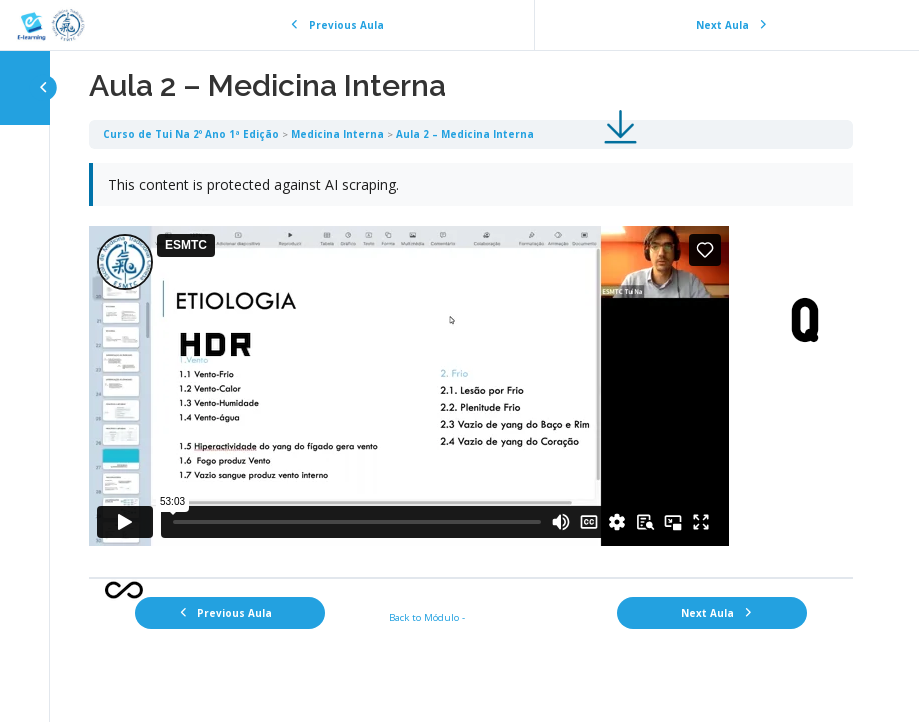 This screenshot has height=722, width=919. What do you see at coordinates (215, 344) in the screenshot?
I see `enable HDR mode for photos` at bounding box center [215, 344].